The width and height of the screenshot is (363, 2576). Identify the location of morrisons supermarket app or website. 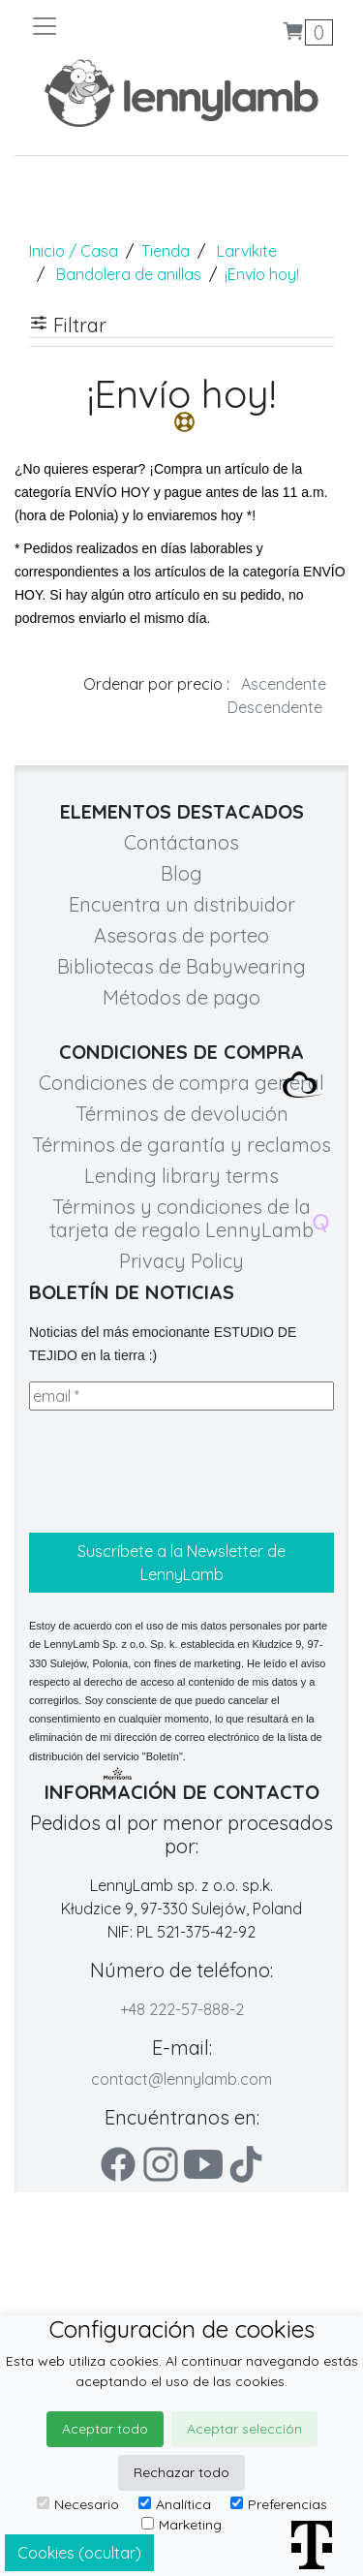
(117, 1773).